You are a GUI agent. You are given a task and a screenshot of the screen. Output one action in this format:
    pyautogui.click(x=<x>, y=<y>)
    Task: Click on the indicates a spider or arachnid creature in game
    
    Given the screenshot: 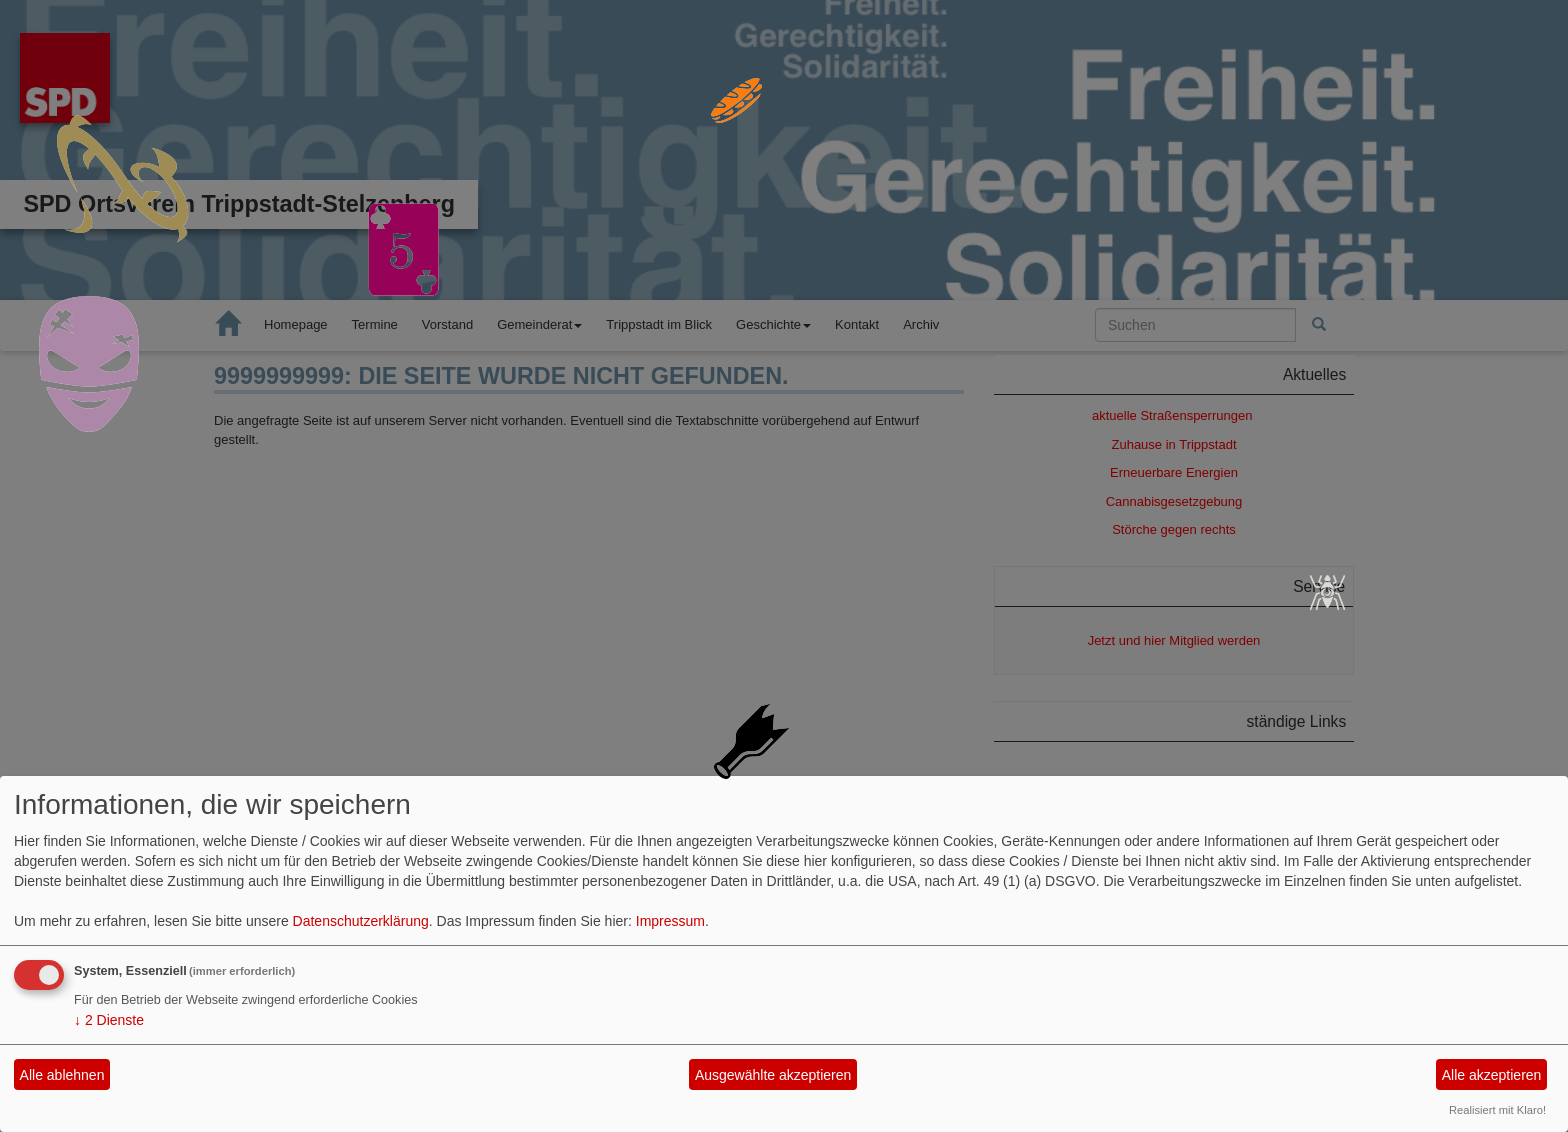 What is the action you would take?
    pyautogui.click(x=1327, y=592)
    